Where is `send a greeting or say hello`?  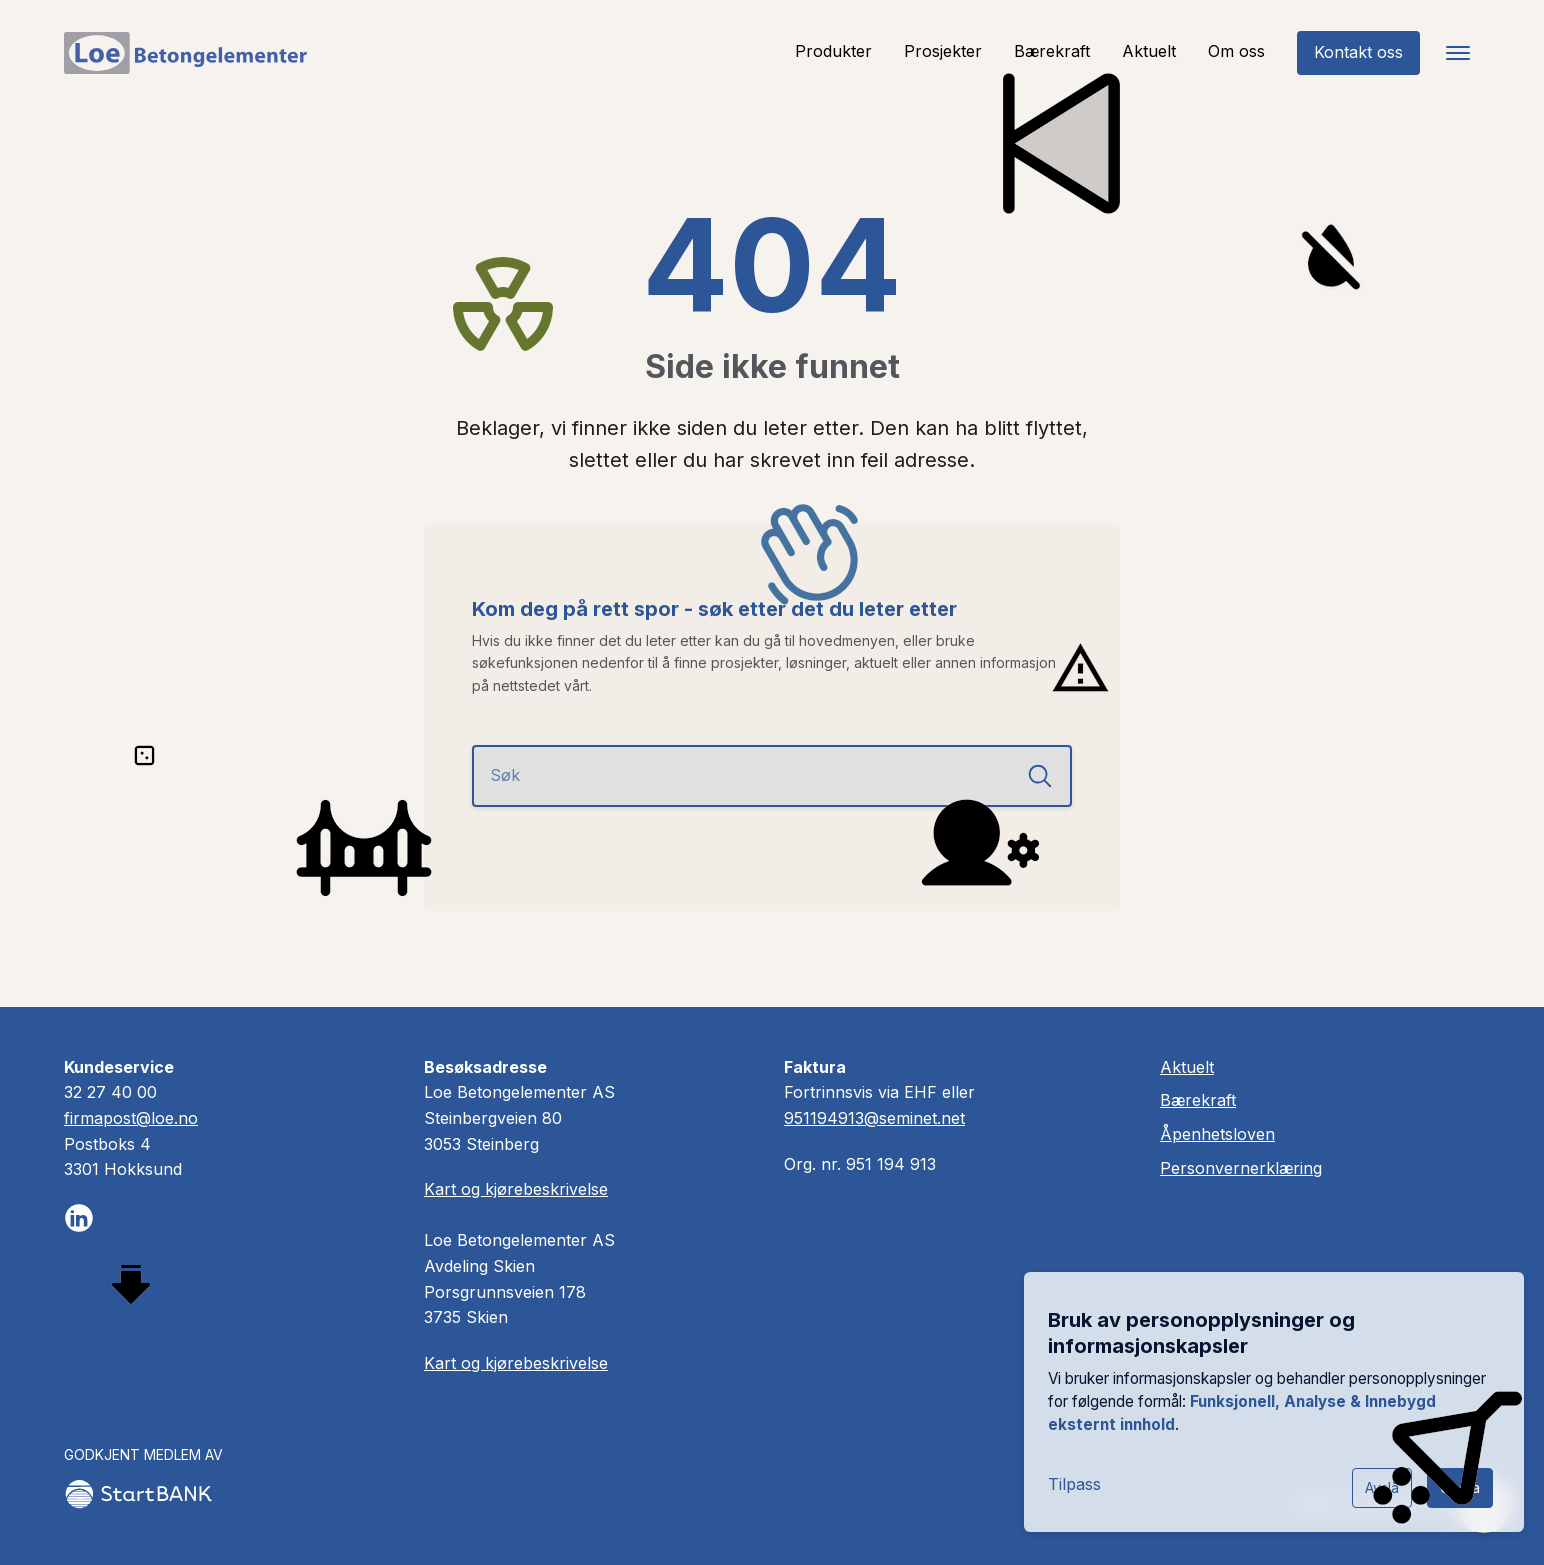
send a greeting or say hello is located at coordinates (809, 552).